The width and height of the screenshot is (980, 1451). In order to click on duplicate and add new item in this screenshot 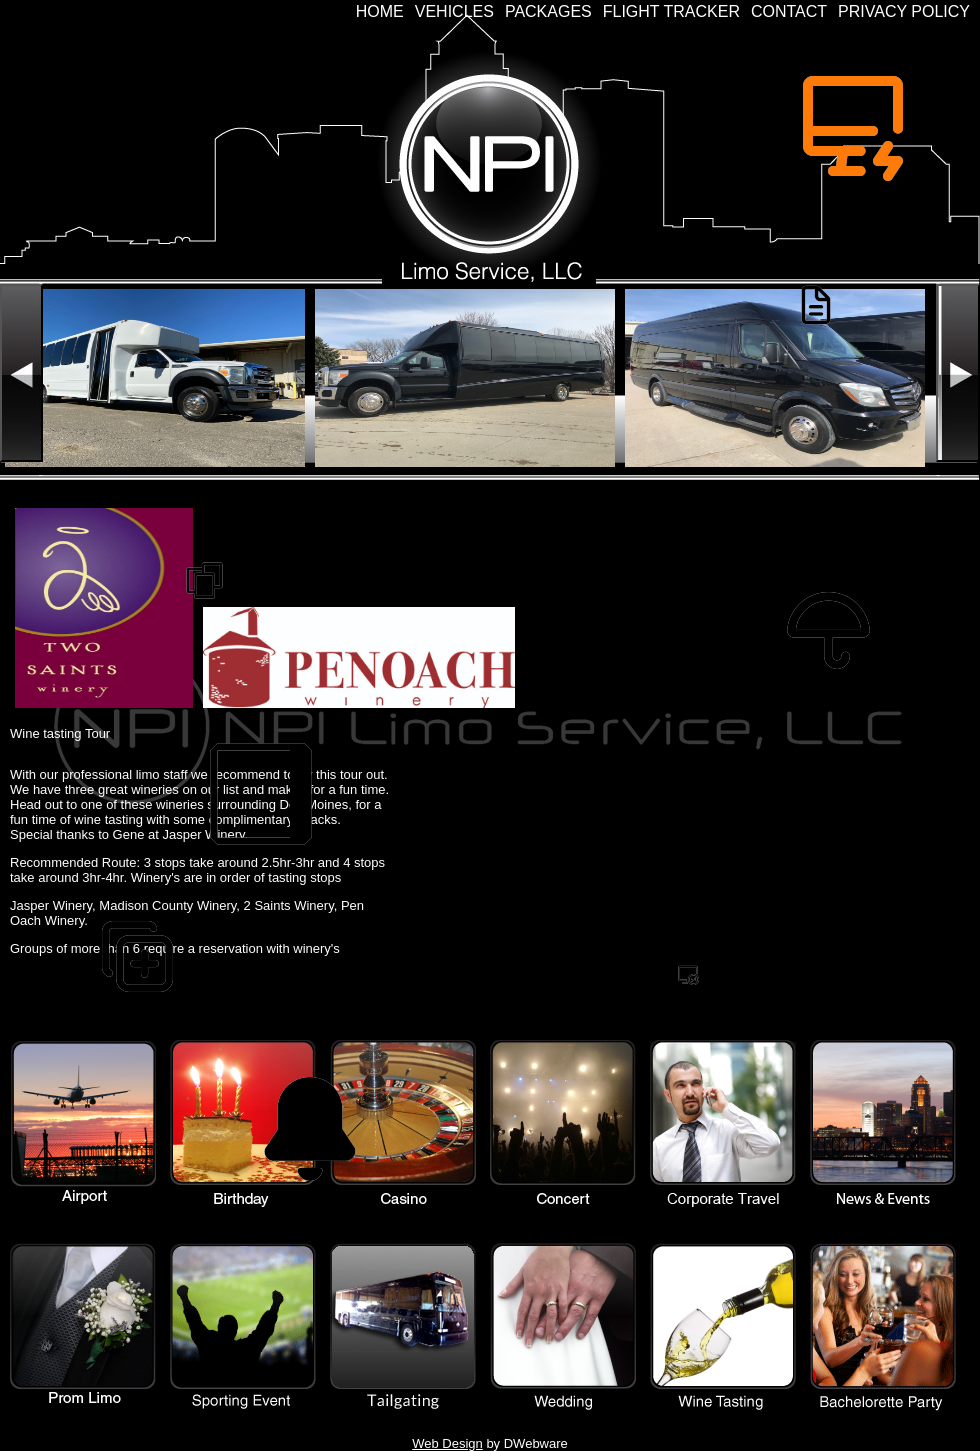, I will do `click(137, 956)`.